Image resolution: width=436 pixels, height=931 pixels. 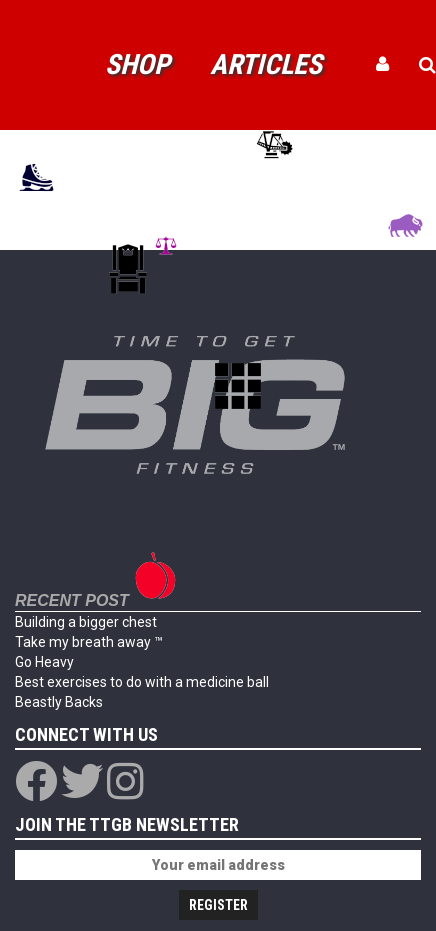 What do you see at coordinates (405, 225) in the screenshot?
I see `wildlife or nature category indicator` at bounding box center [405, 225].